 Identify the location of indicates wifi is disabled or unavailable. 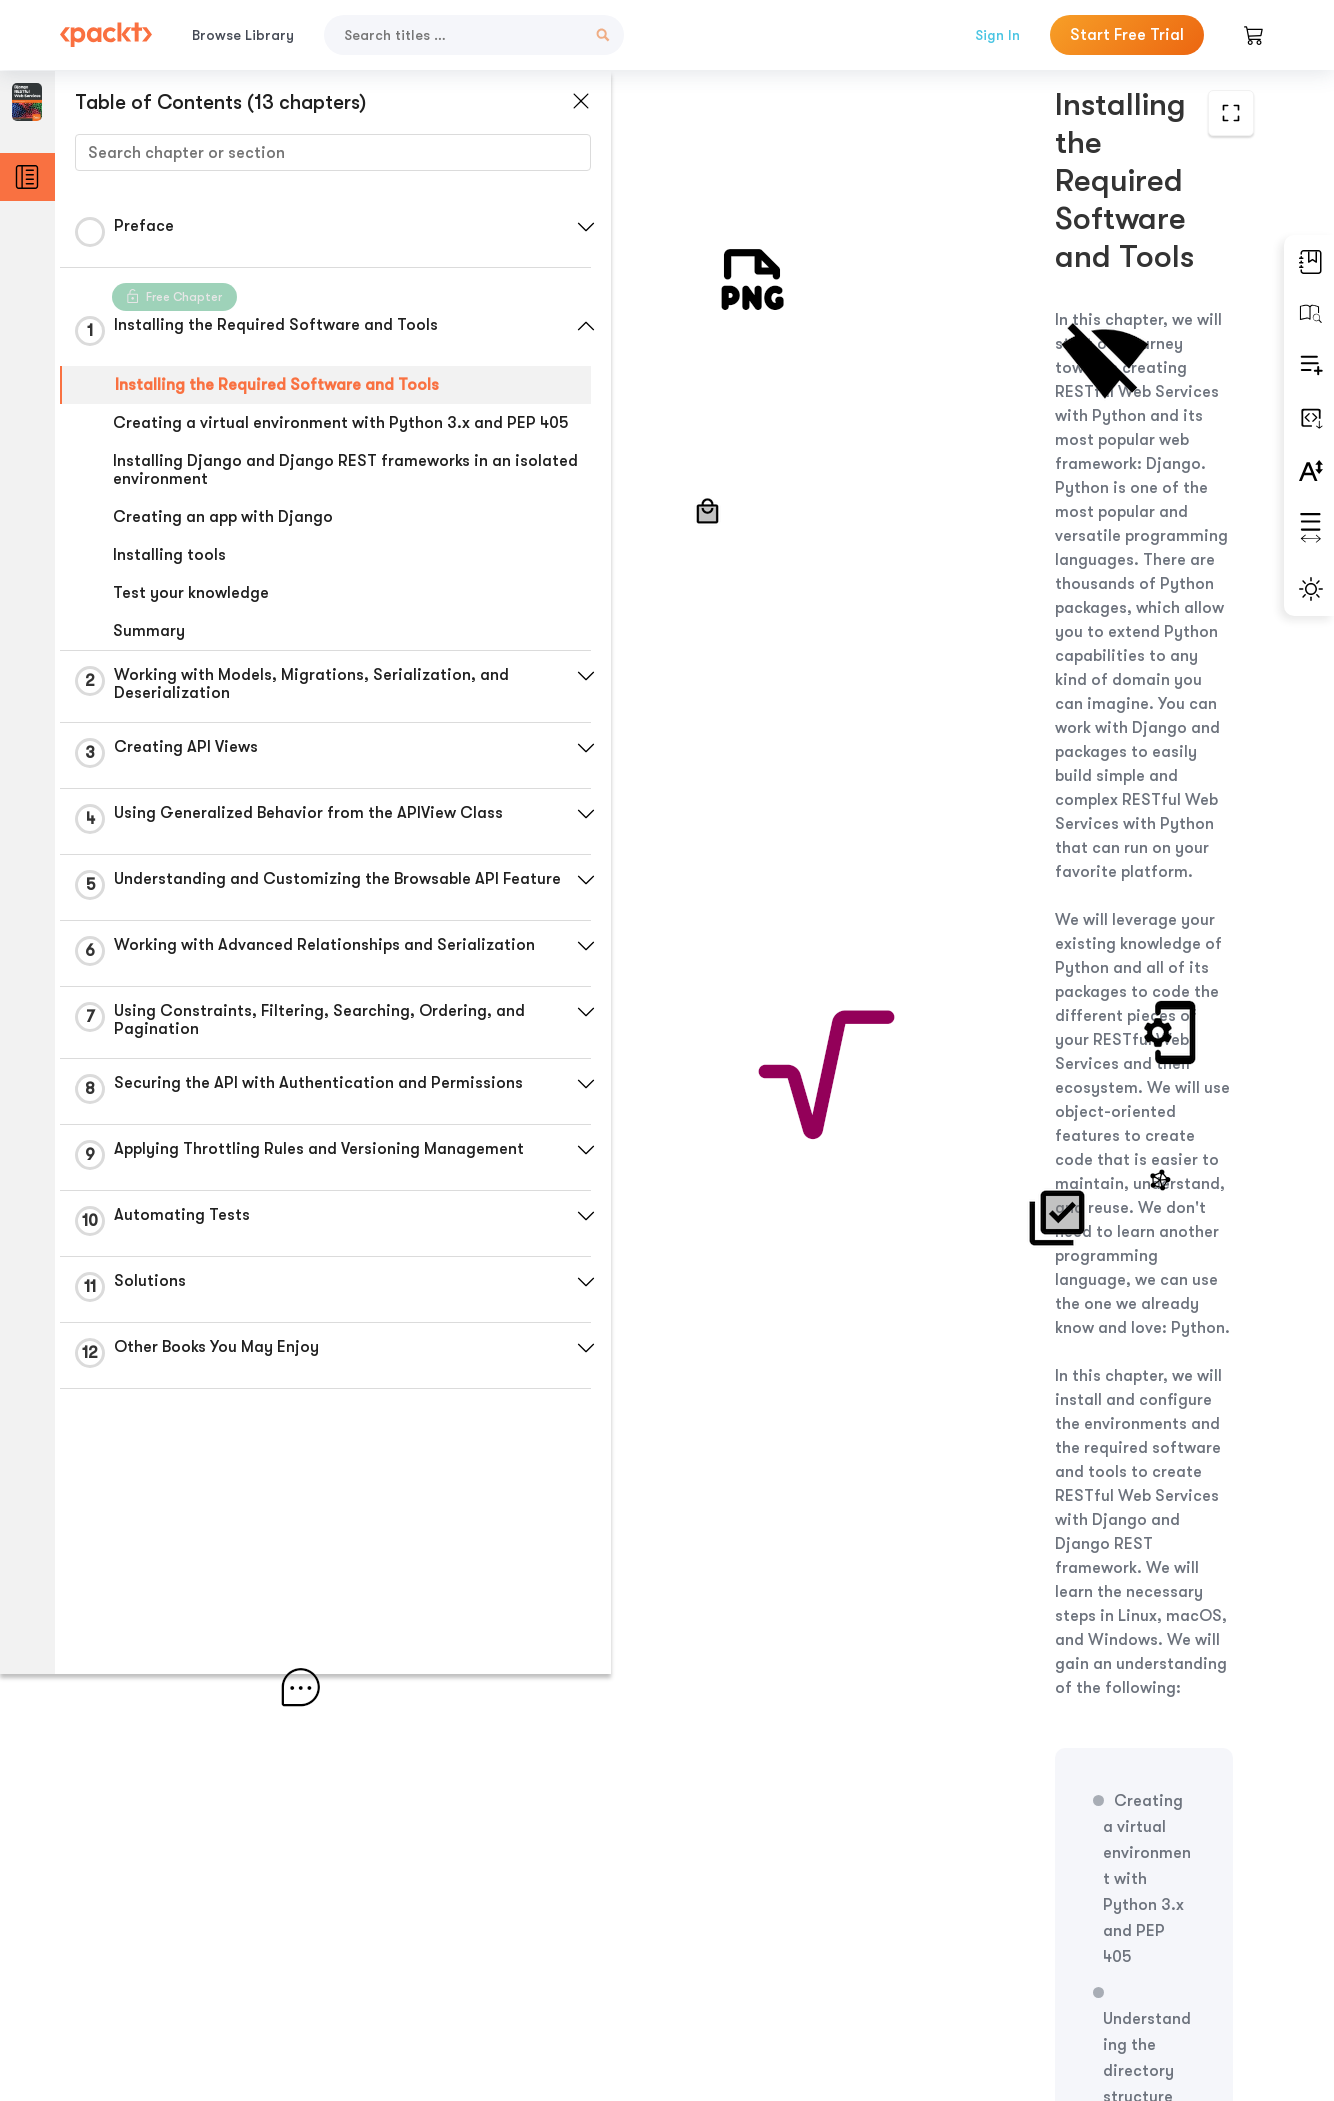
(1105, 363).